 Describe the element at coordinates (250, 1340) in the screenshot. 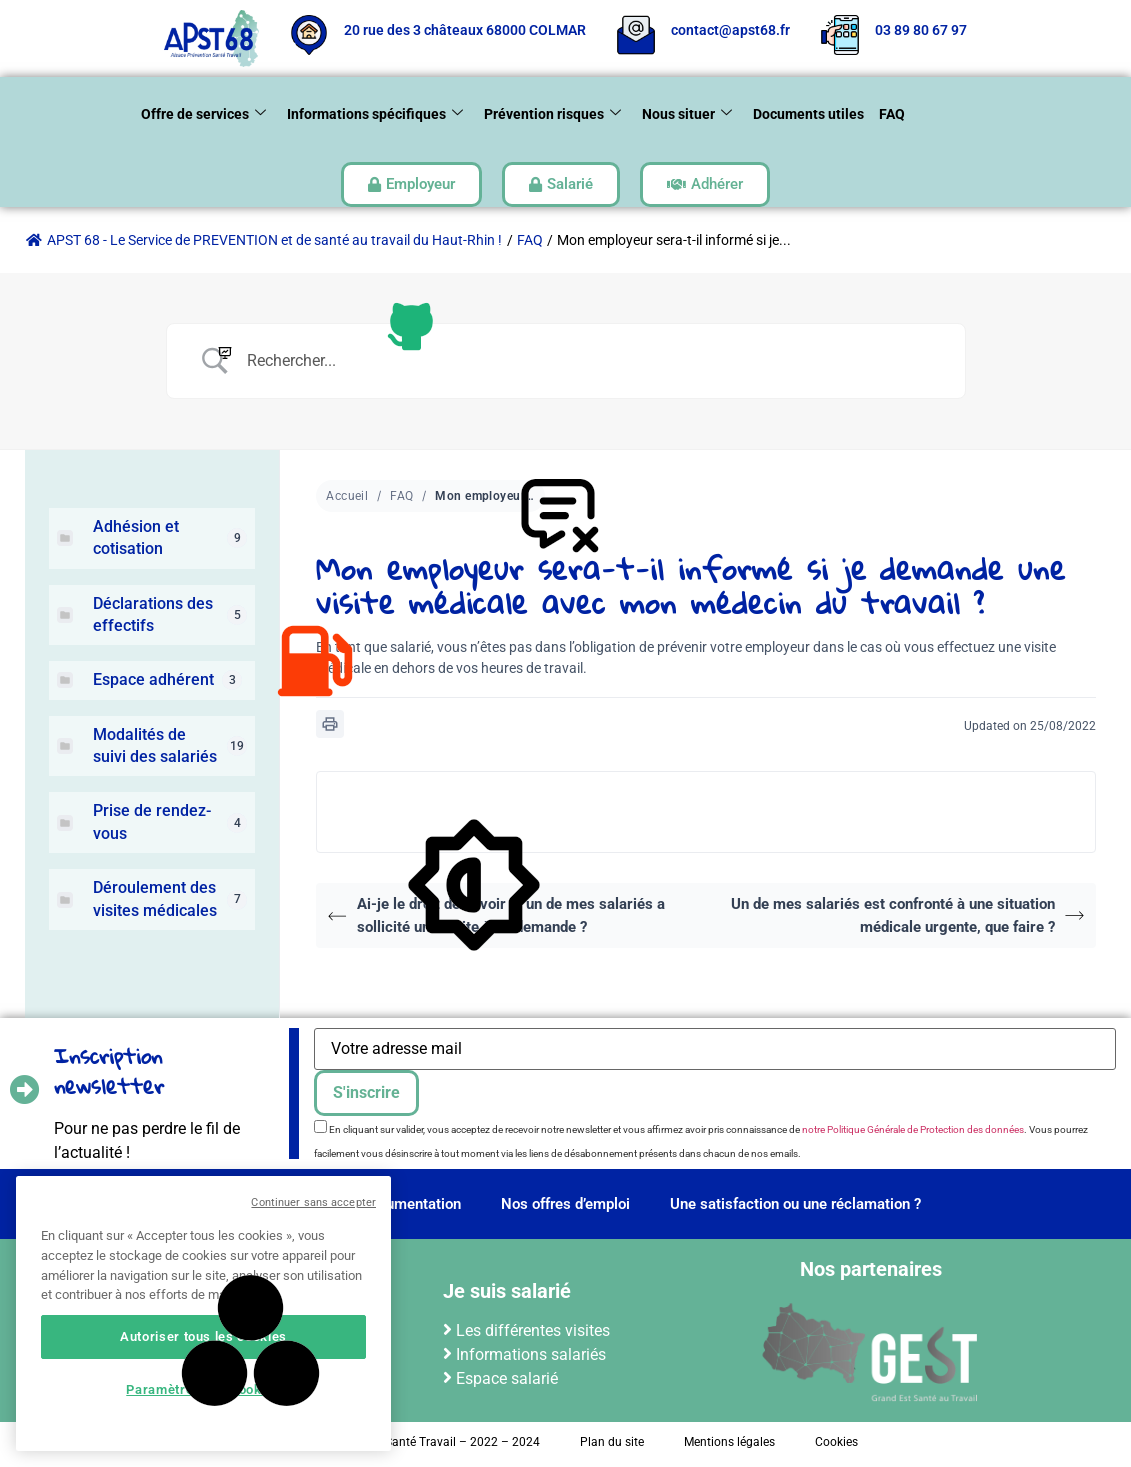

I see `view connected accounts or integrations` at that location.